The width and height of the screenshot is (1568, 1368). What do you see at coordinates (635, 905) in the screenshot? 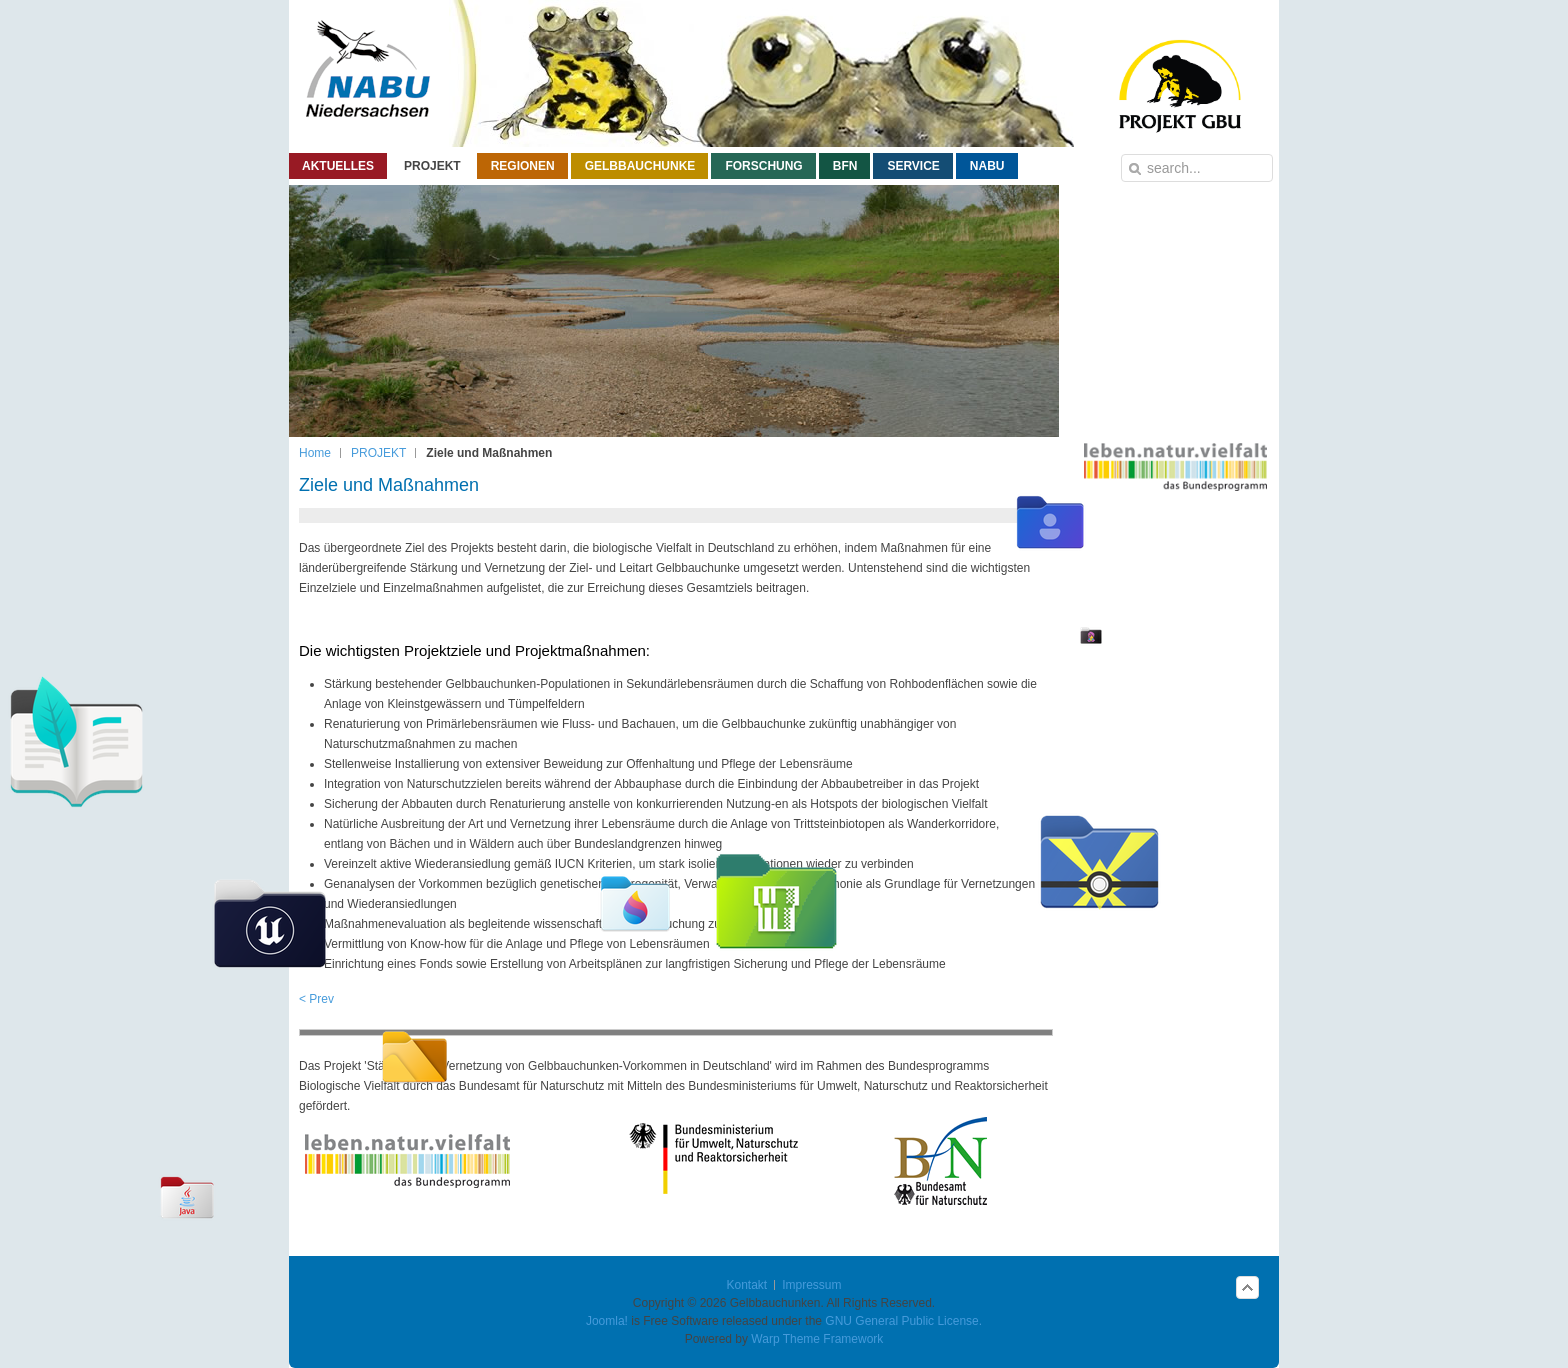
I see `open folder containing paint or art application files` at bounding box center [635, 905].